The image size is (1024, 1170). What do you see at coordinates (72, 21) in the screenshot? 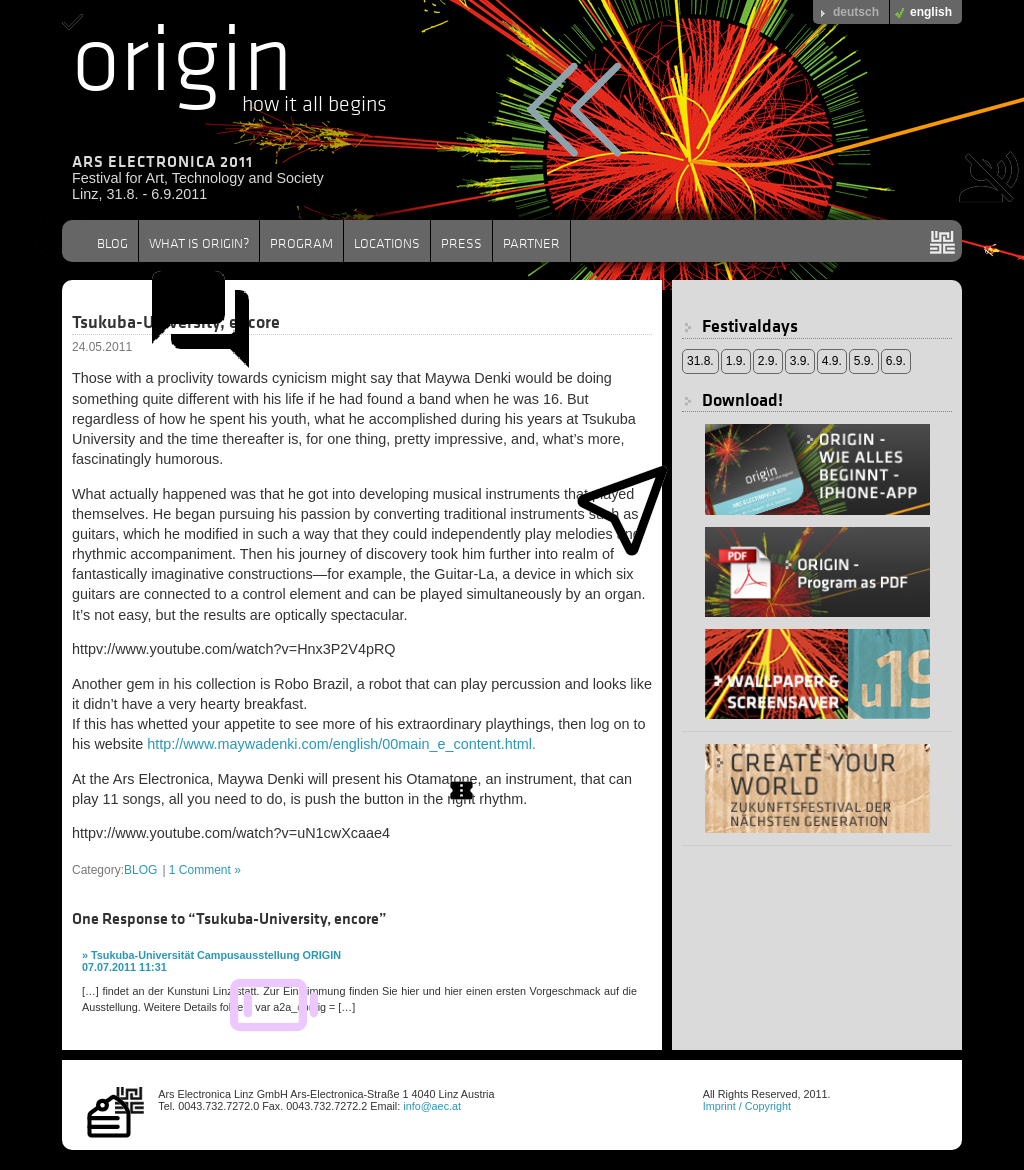
I see `confirm or submit an action` at bounding box center [72, 21].